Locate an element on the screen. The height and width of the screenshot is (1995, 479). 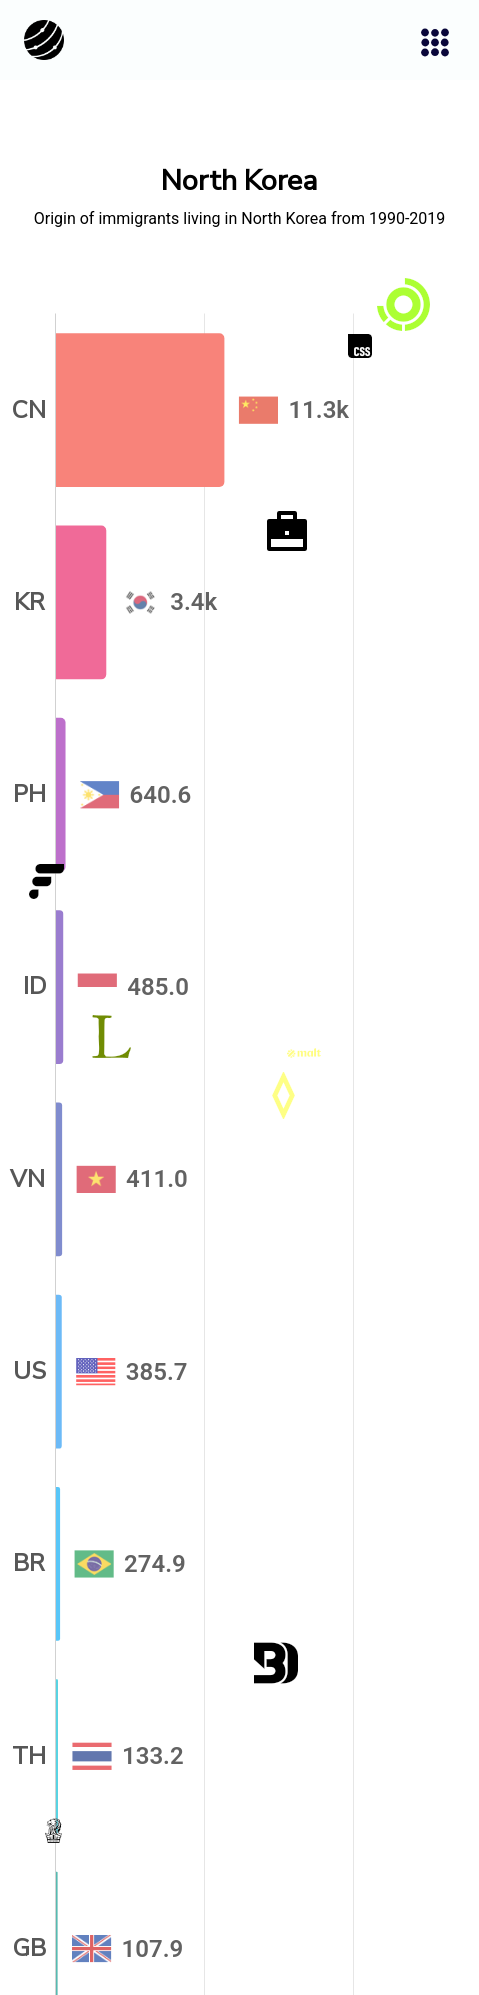
lerna monorepo tool branding is located at coordinates (111, 1036).